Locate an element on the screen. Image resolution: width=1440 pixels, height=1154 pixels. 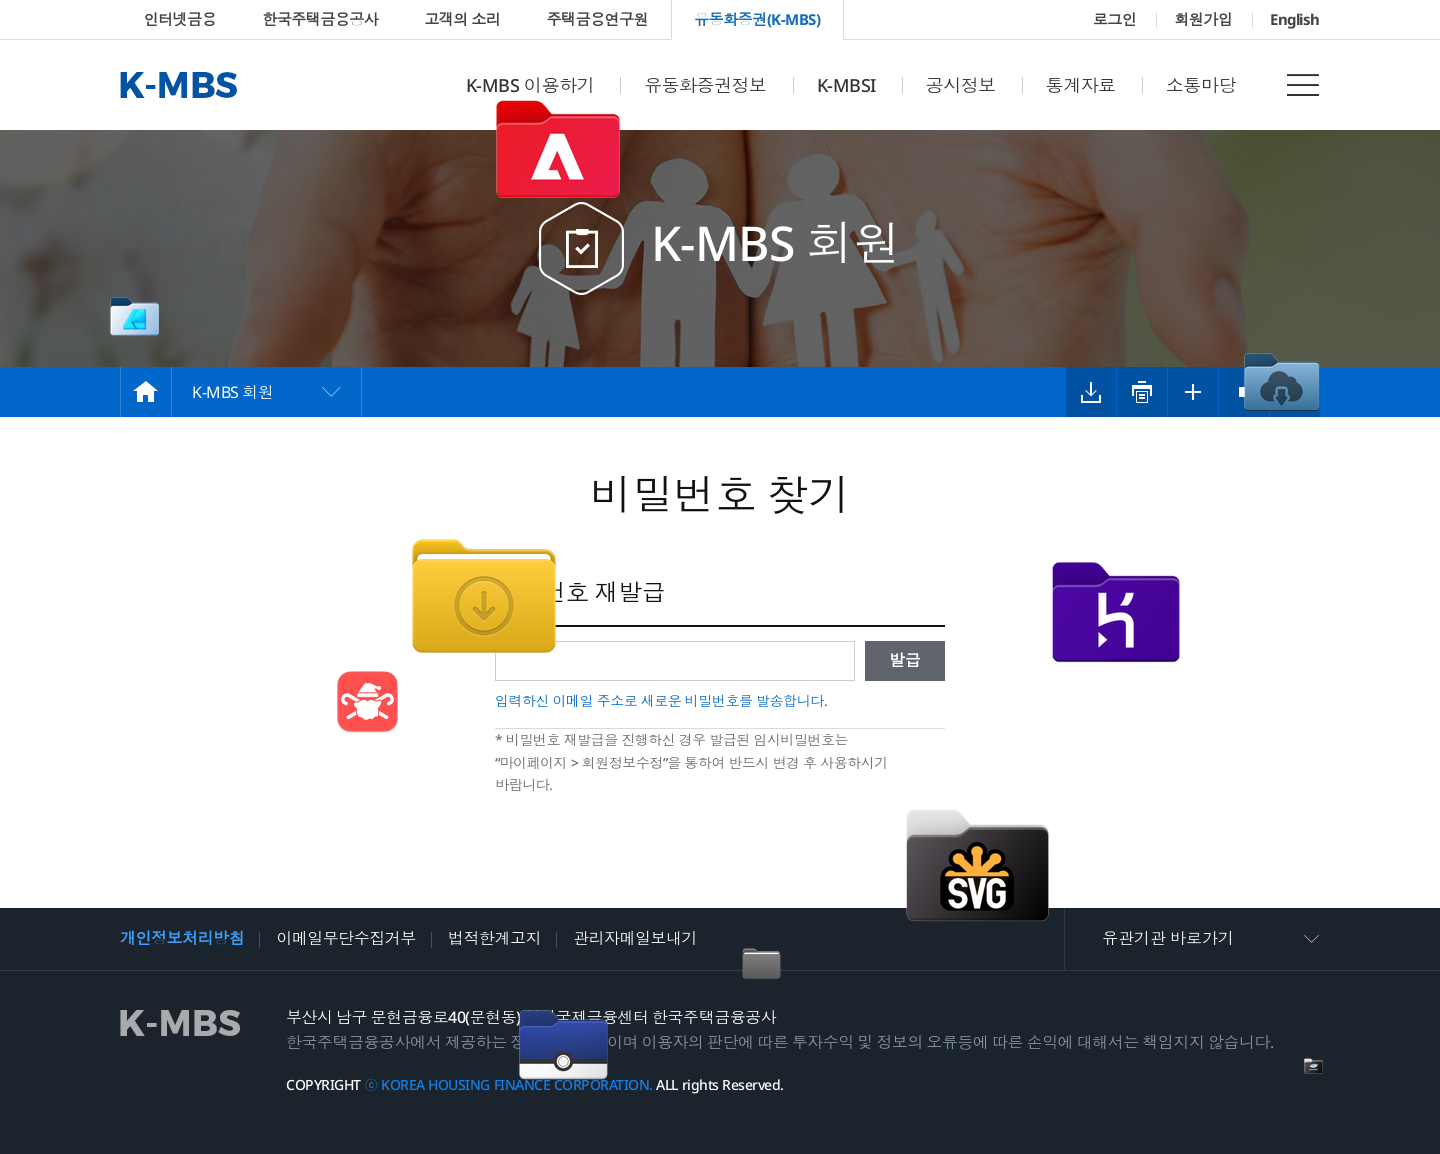
folder containing pokémon game files or saves is located at coordinates (563, 1047).